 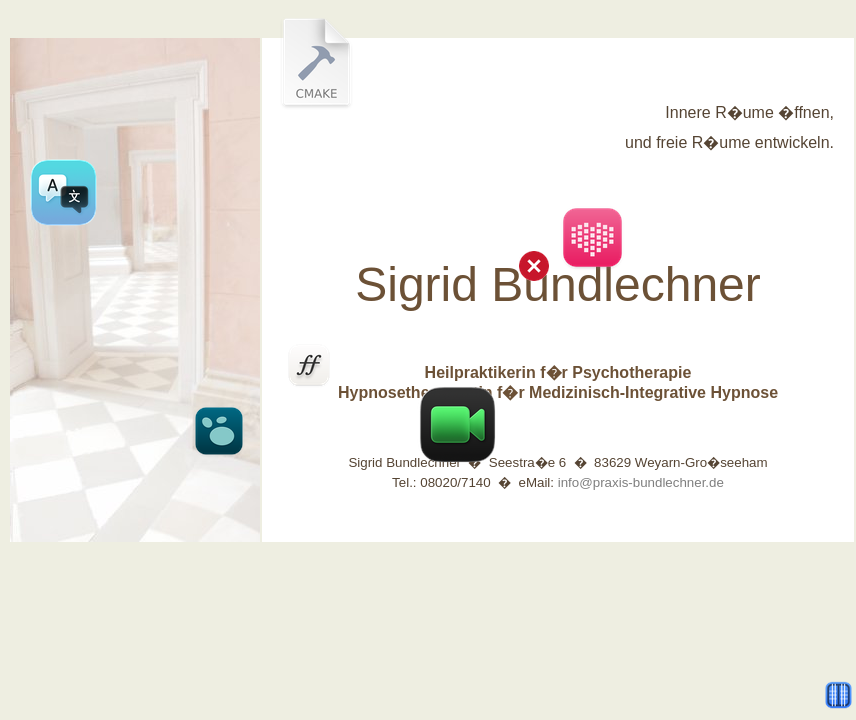 I want to click on open virtualization container settings, so click(x=838, y=695).